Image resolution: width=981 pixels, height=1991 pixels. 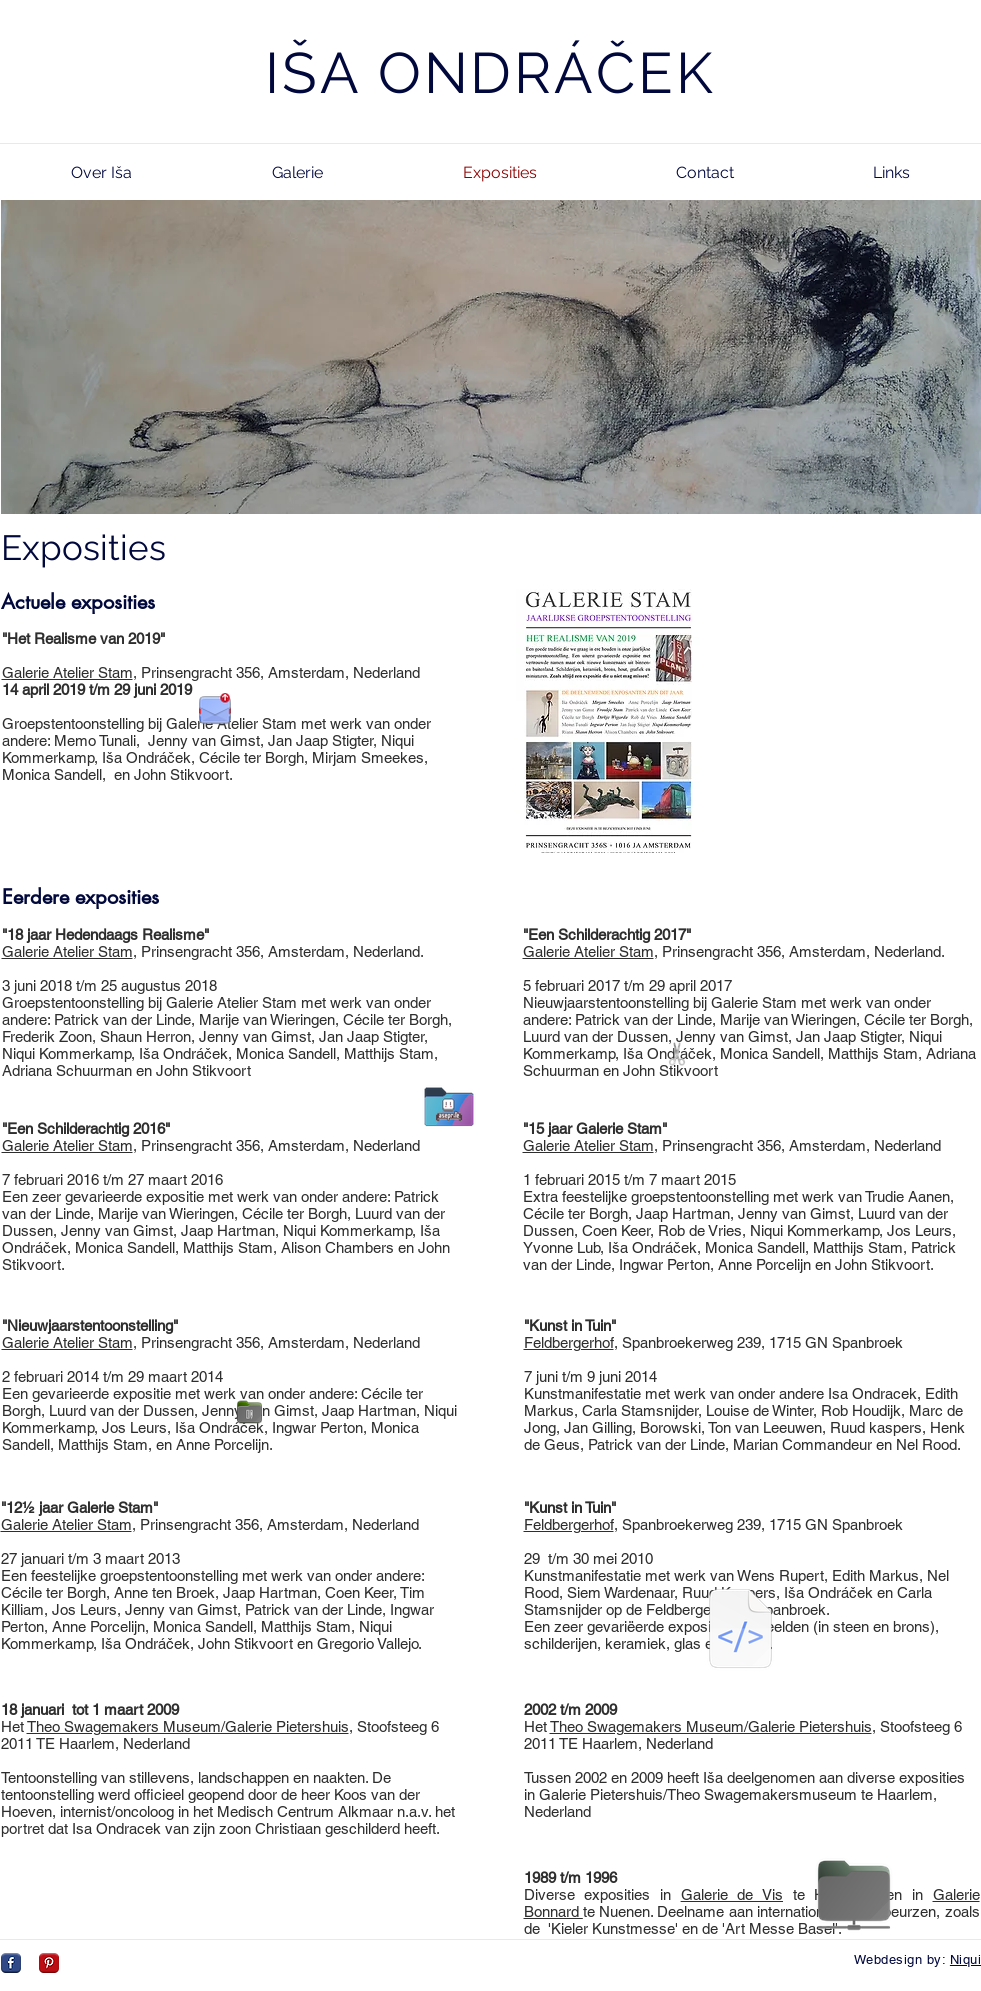 What do you see at coordinates (677, 1054) in the screenshot?
I see `cut selected content to clipboard` at bounding box center [677, 1054].